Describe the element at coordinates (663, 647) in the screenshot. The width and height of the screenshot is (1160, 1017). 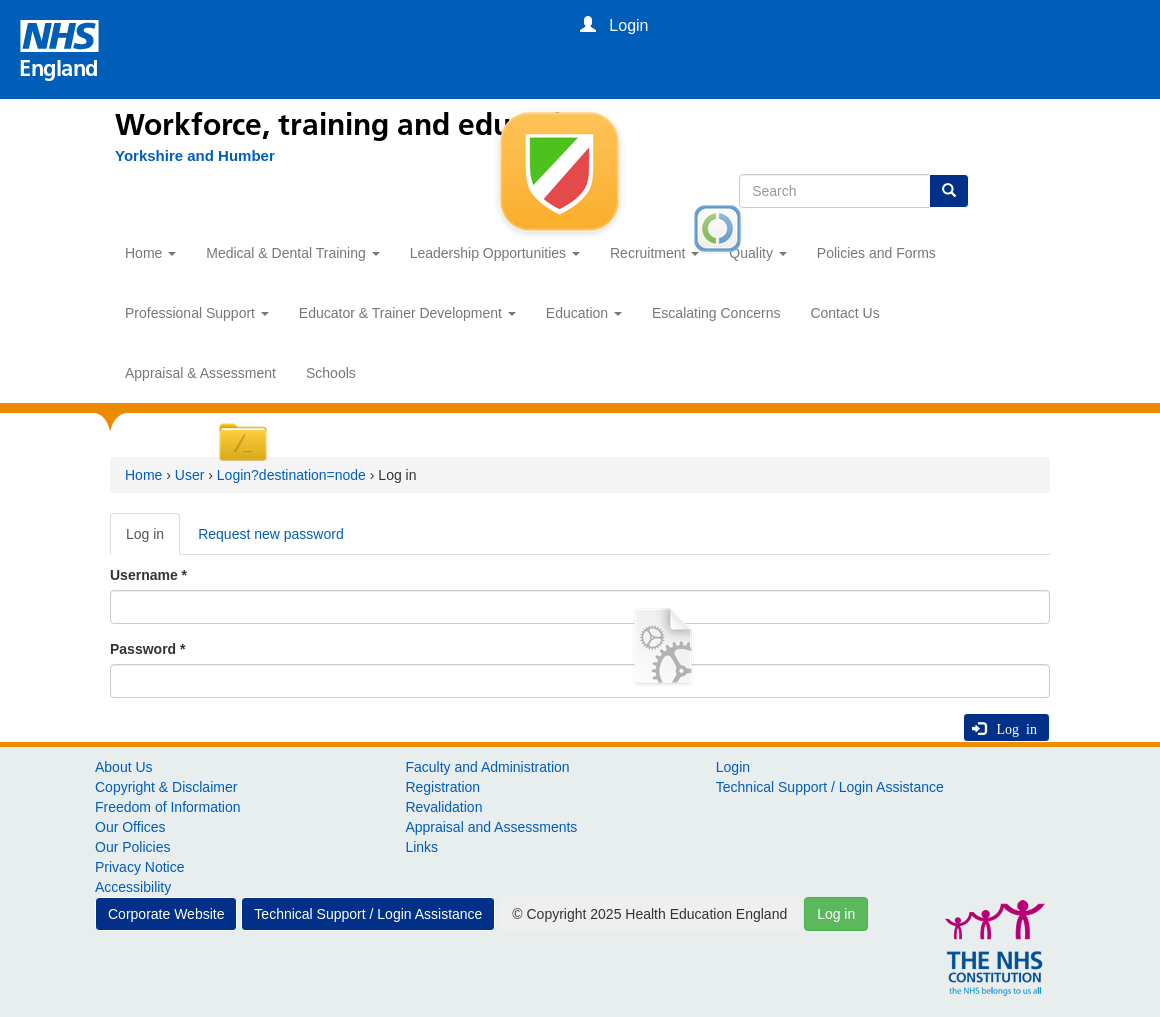
I see `shared library file used by system applications` at that location.